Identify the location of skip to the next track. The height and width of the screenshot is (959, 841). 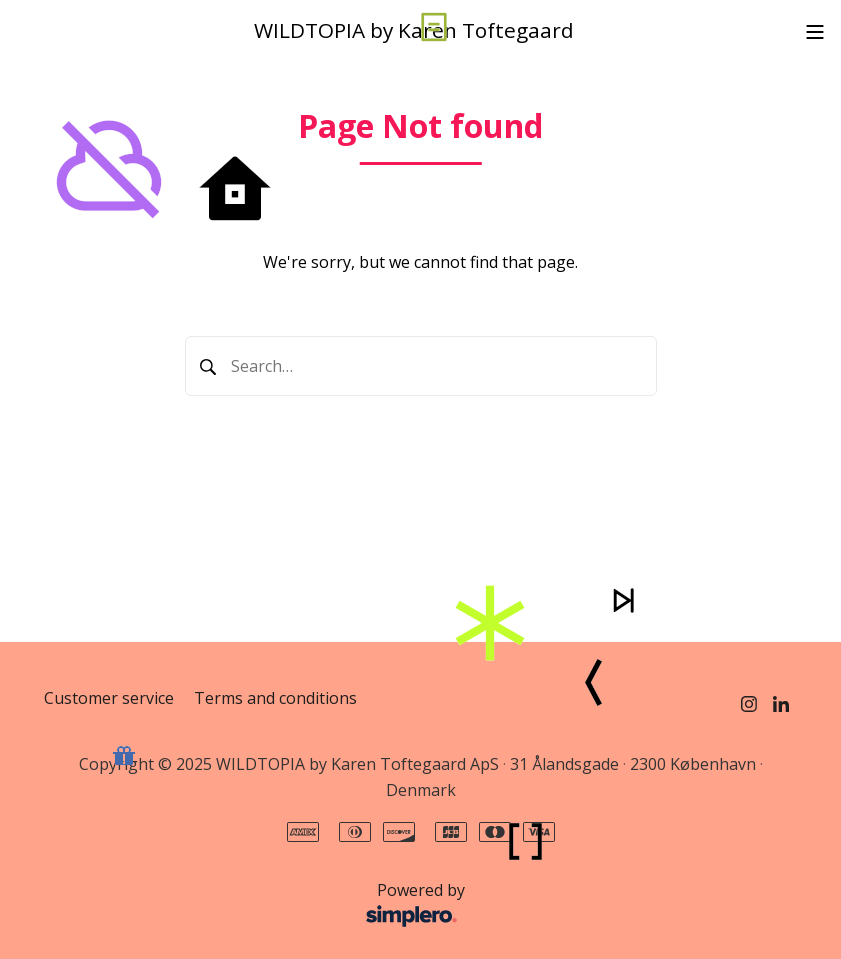
(624, 600).